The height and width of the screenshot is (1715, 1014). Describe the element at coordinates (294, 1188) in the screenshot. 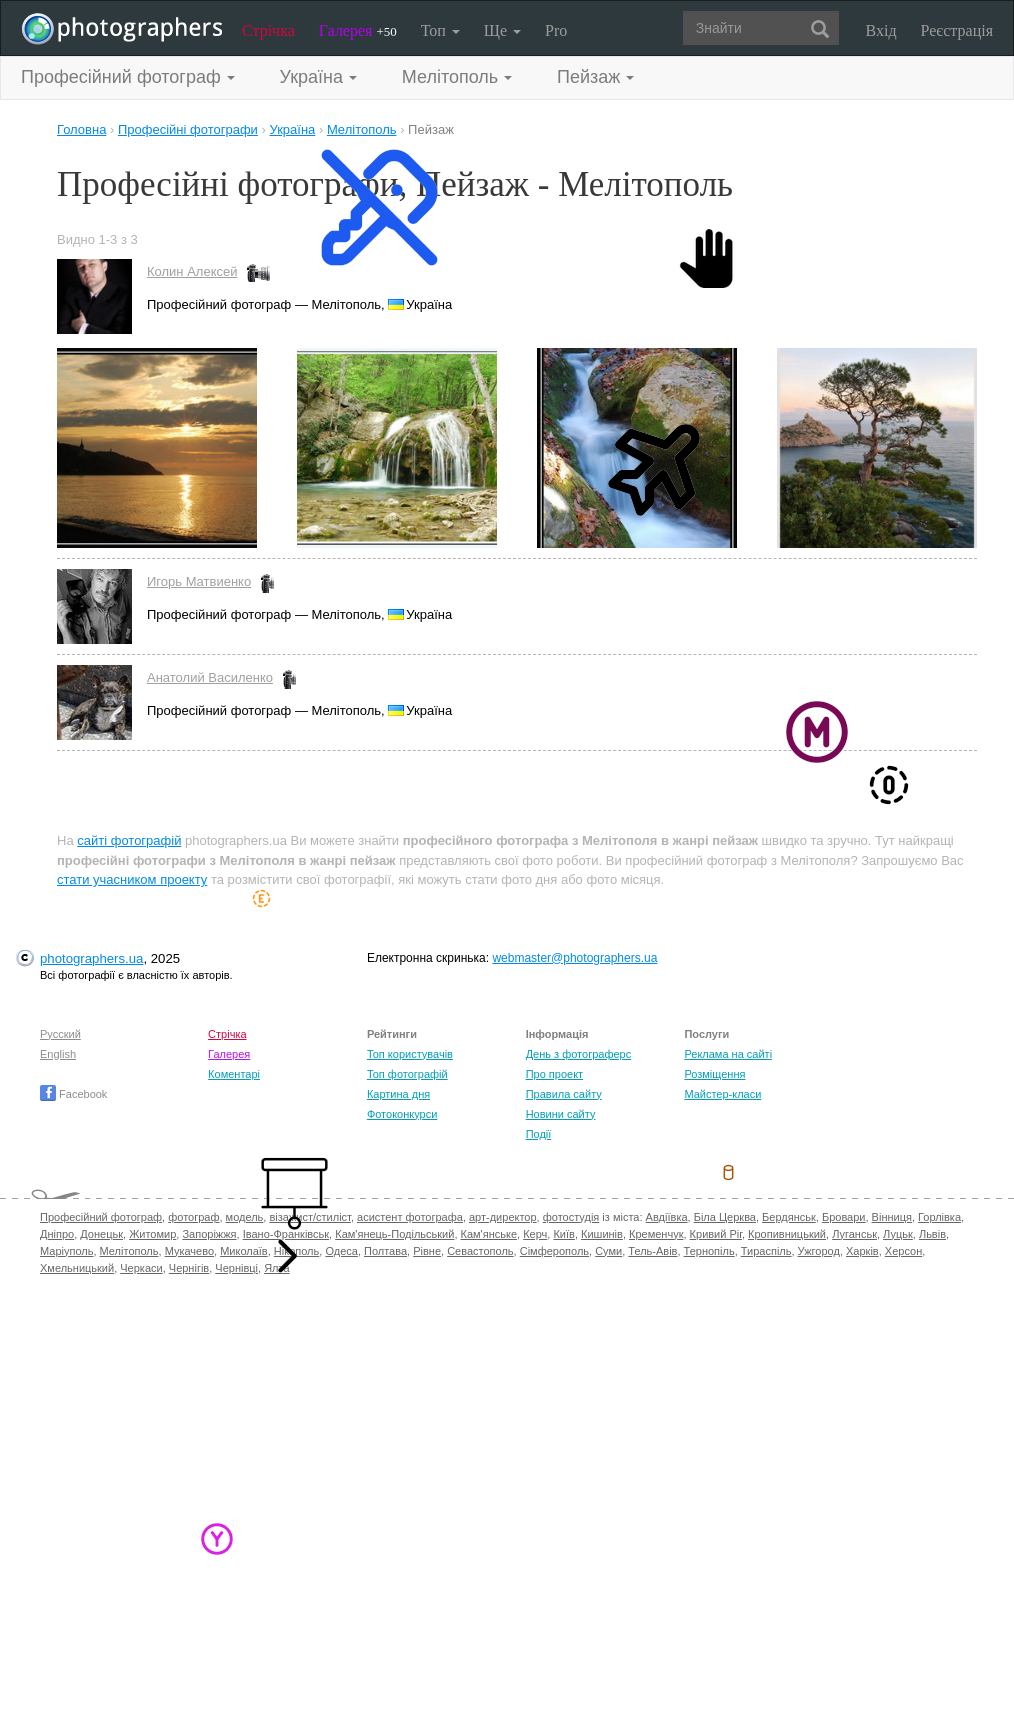

I see `start a presentation` at that location.